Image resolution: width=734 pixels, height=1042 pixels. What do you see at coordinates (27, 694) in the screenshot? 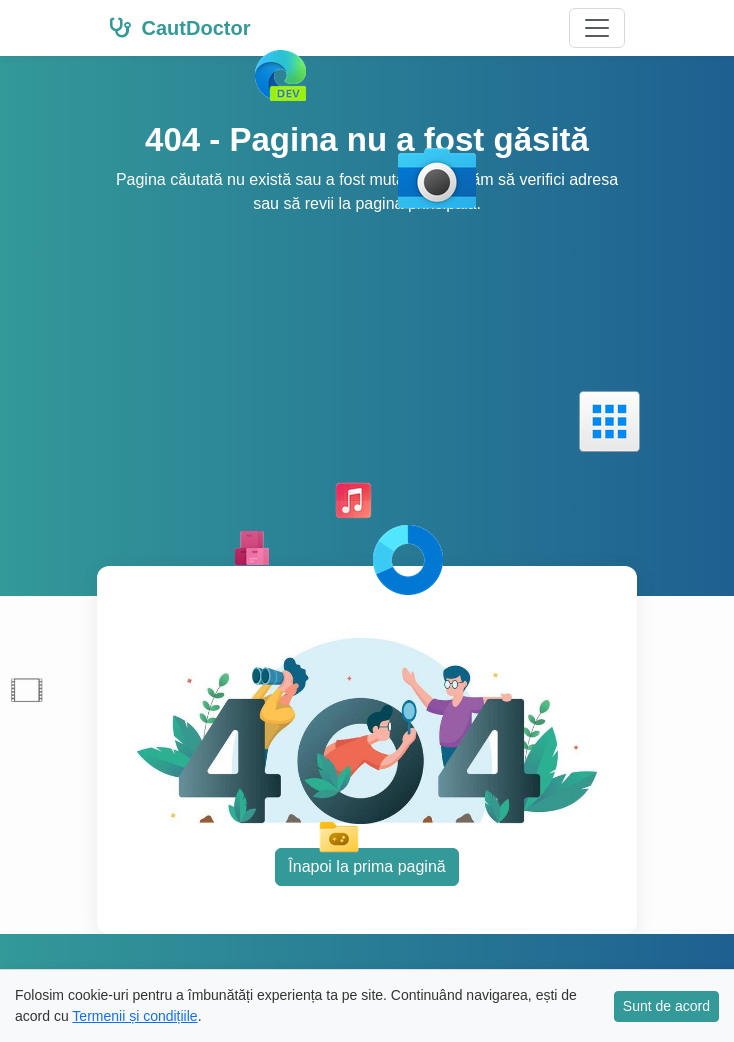
I see `view video or film content` at bounding box center [27, 694].